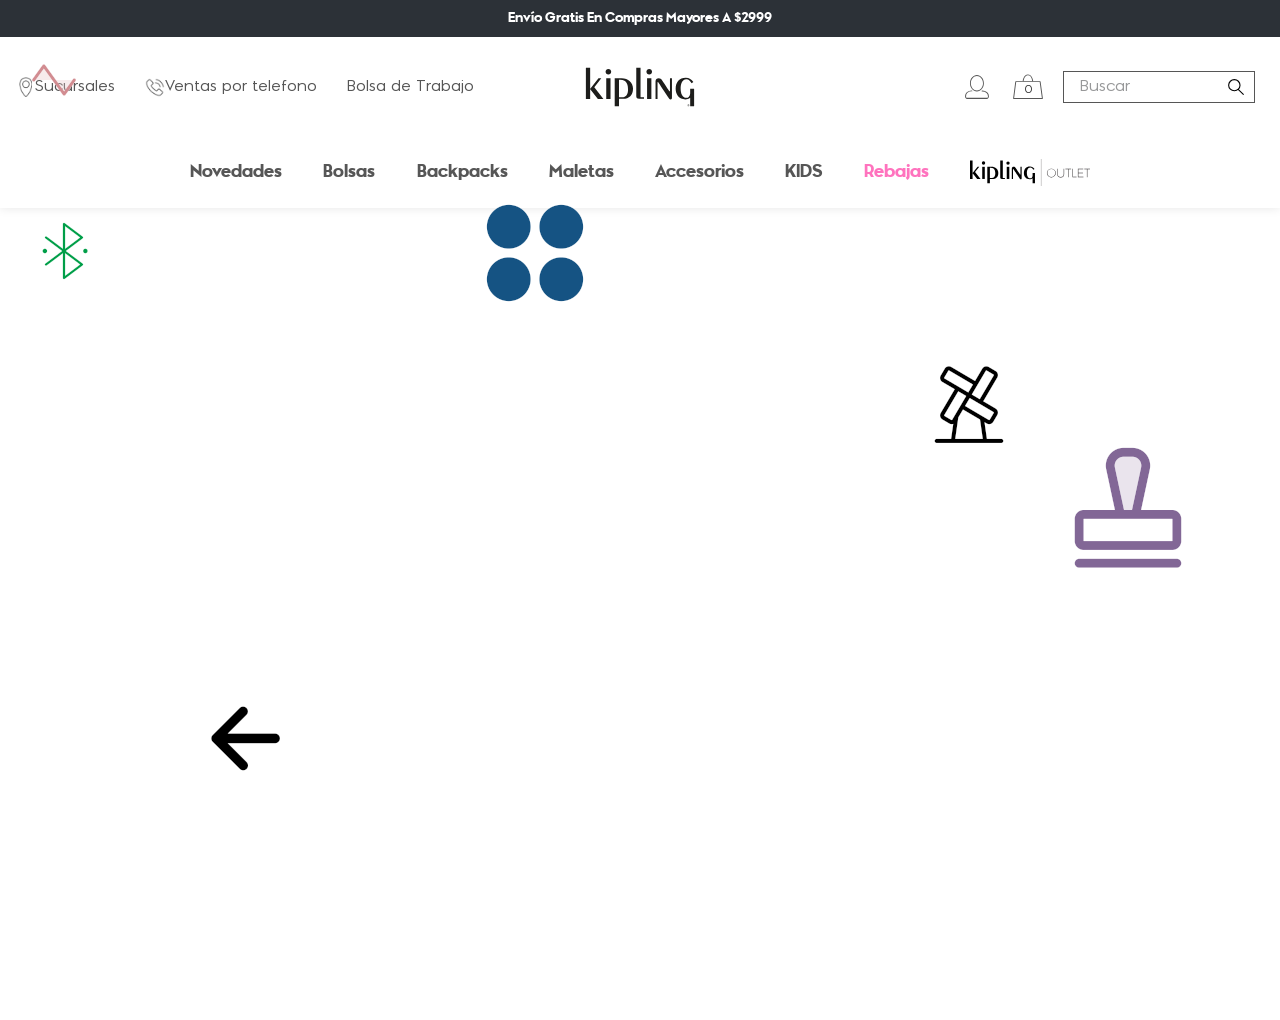 The height and width of the screenshot is (1020, 1280). I want to click on indicates an active bluetooth connection, so click(64, 251).